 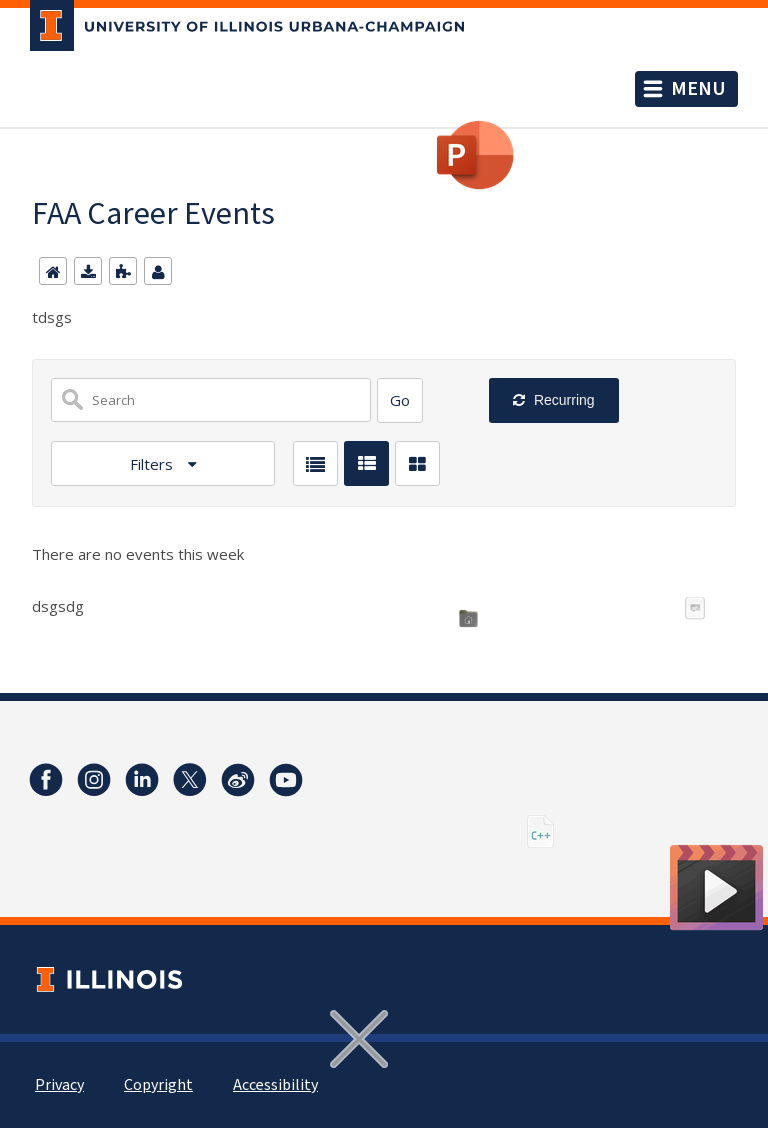 What do you see at coordinates (695, 608) in the screenshot?
I see `a SAMI subtitle or caption file` at bounding box center [695, 608].